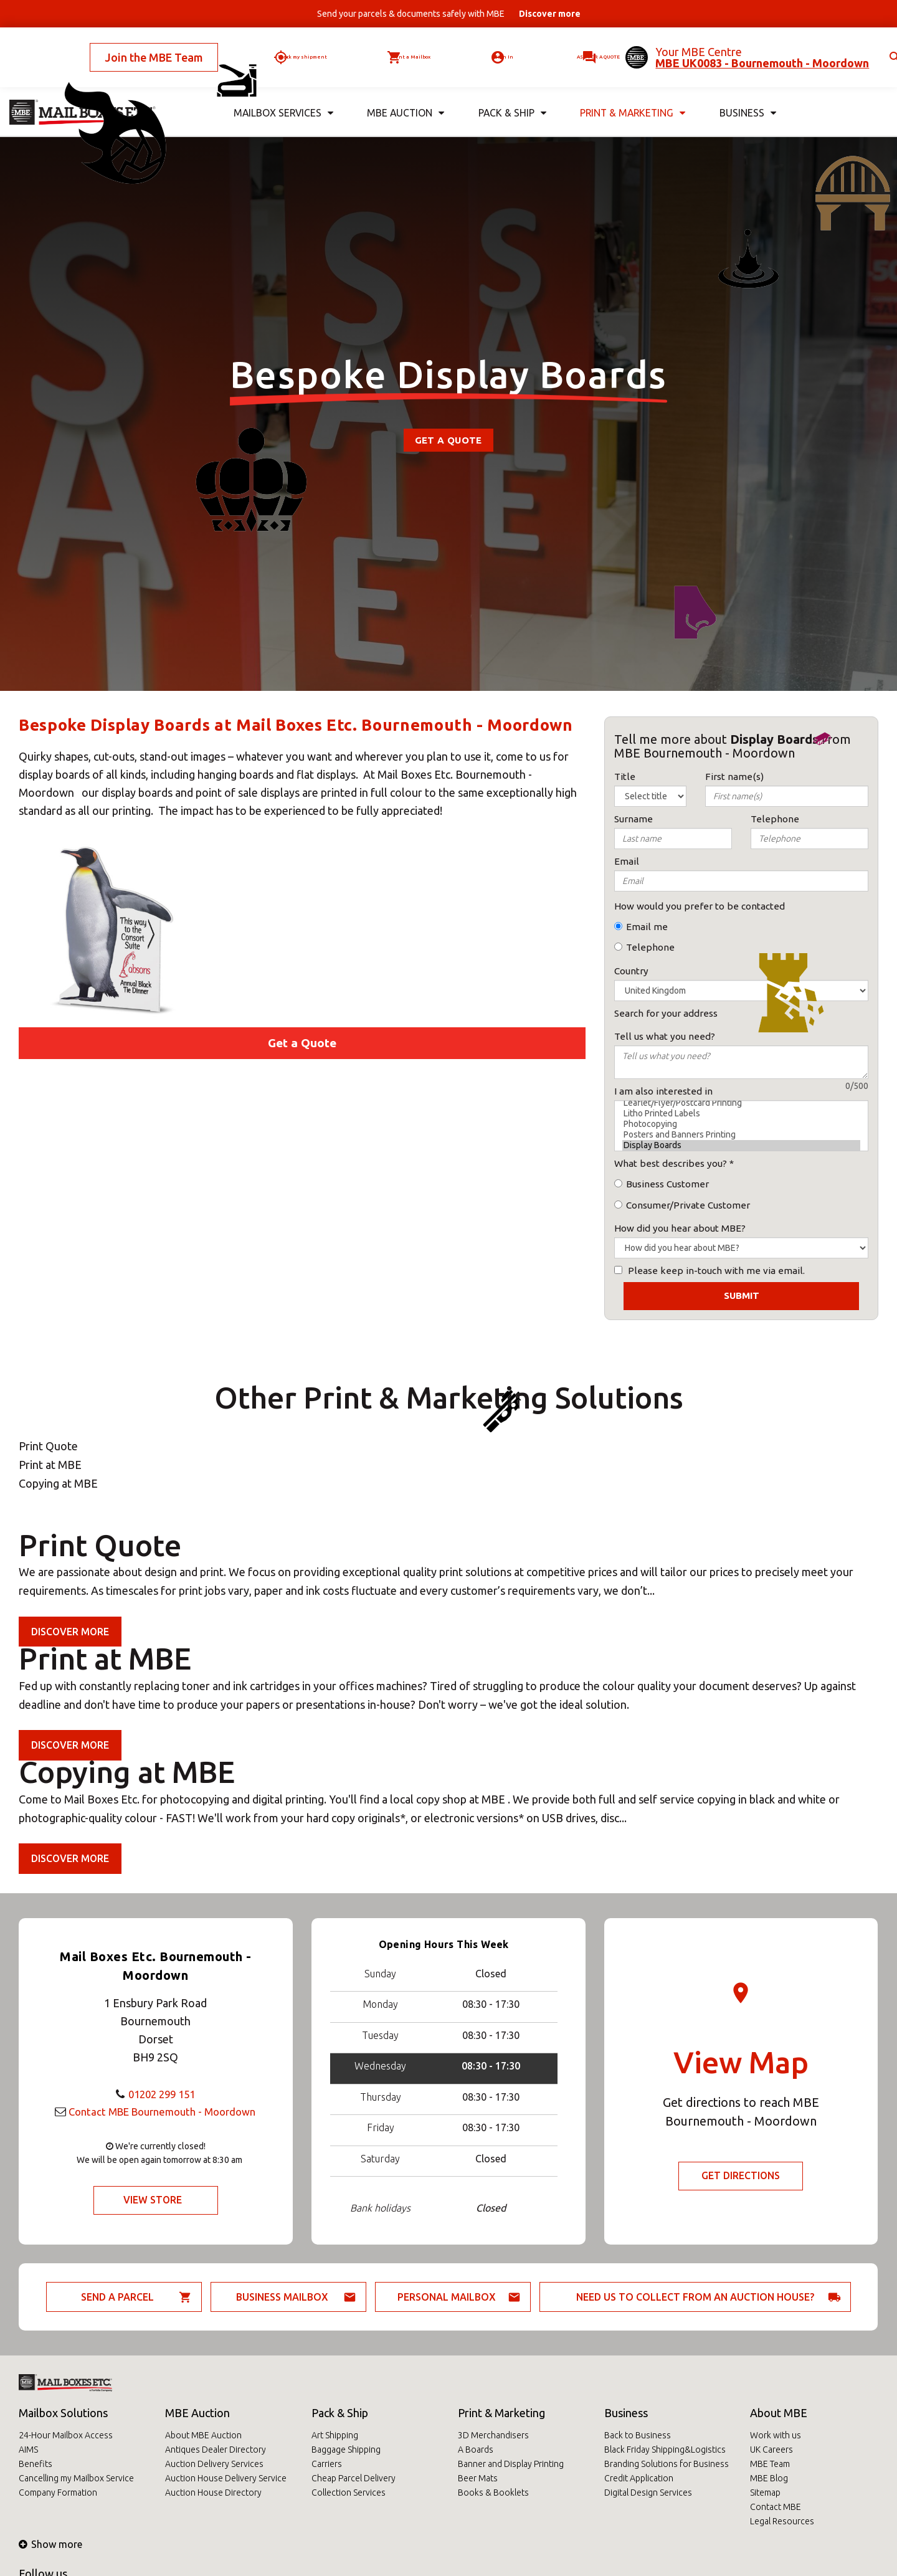  Describe the element at coordinates (749, 260) in the screenshot. I see `indicates water or liquid effect in gameplay` at that location.